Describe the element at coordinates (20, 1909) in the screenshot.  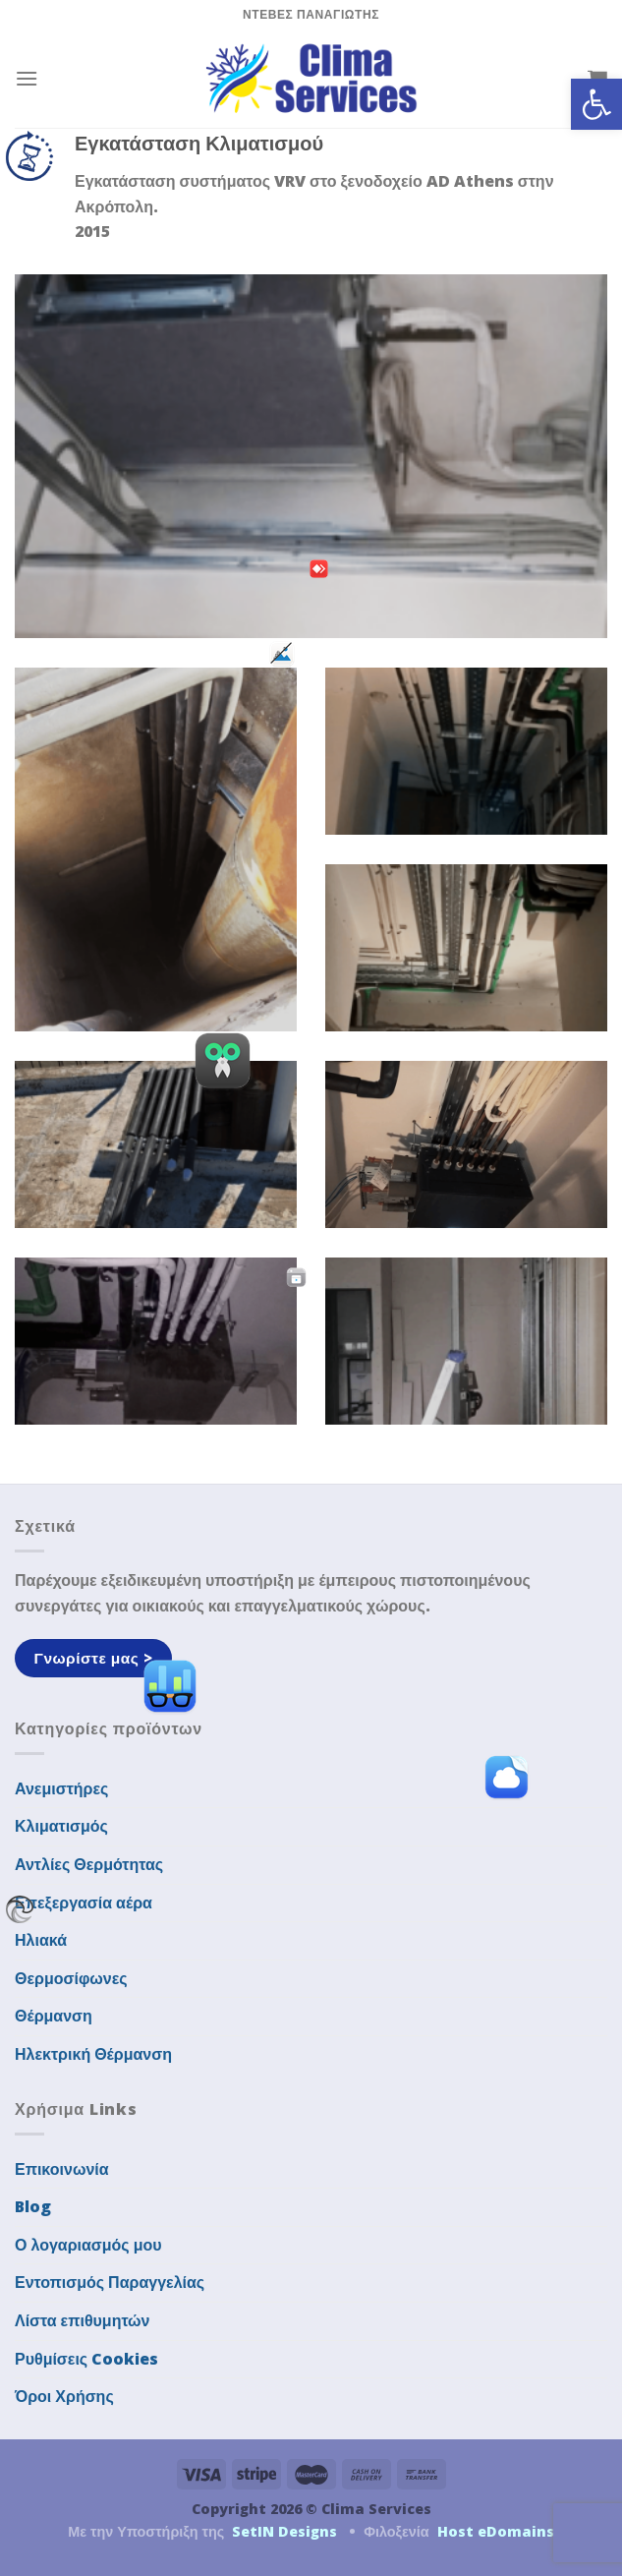
I see `open microsoft edge browser` at that location.